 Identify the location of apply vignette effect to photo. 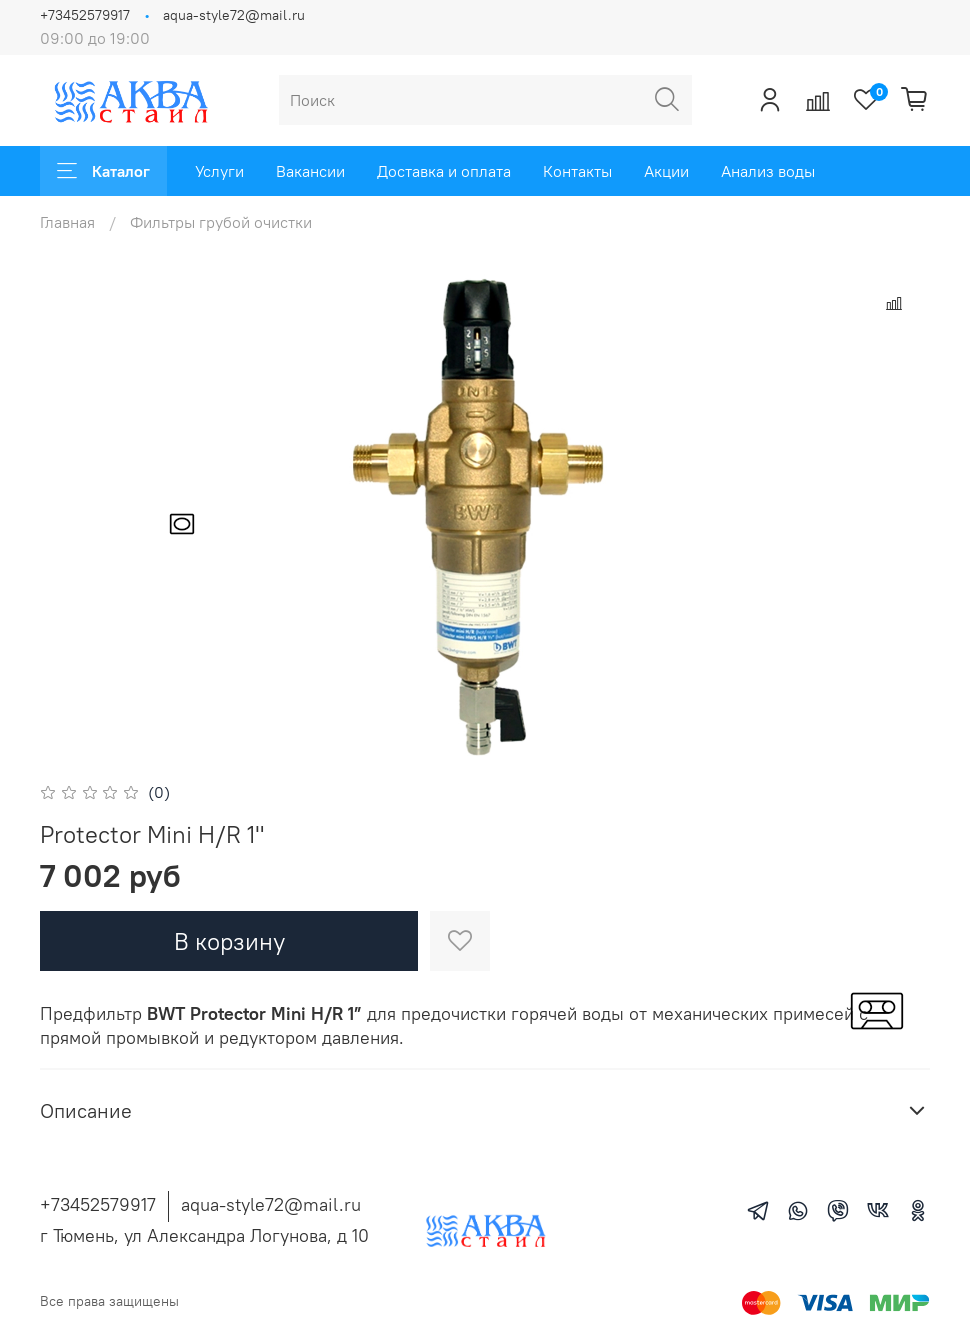
(182, 524).